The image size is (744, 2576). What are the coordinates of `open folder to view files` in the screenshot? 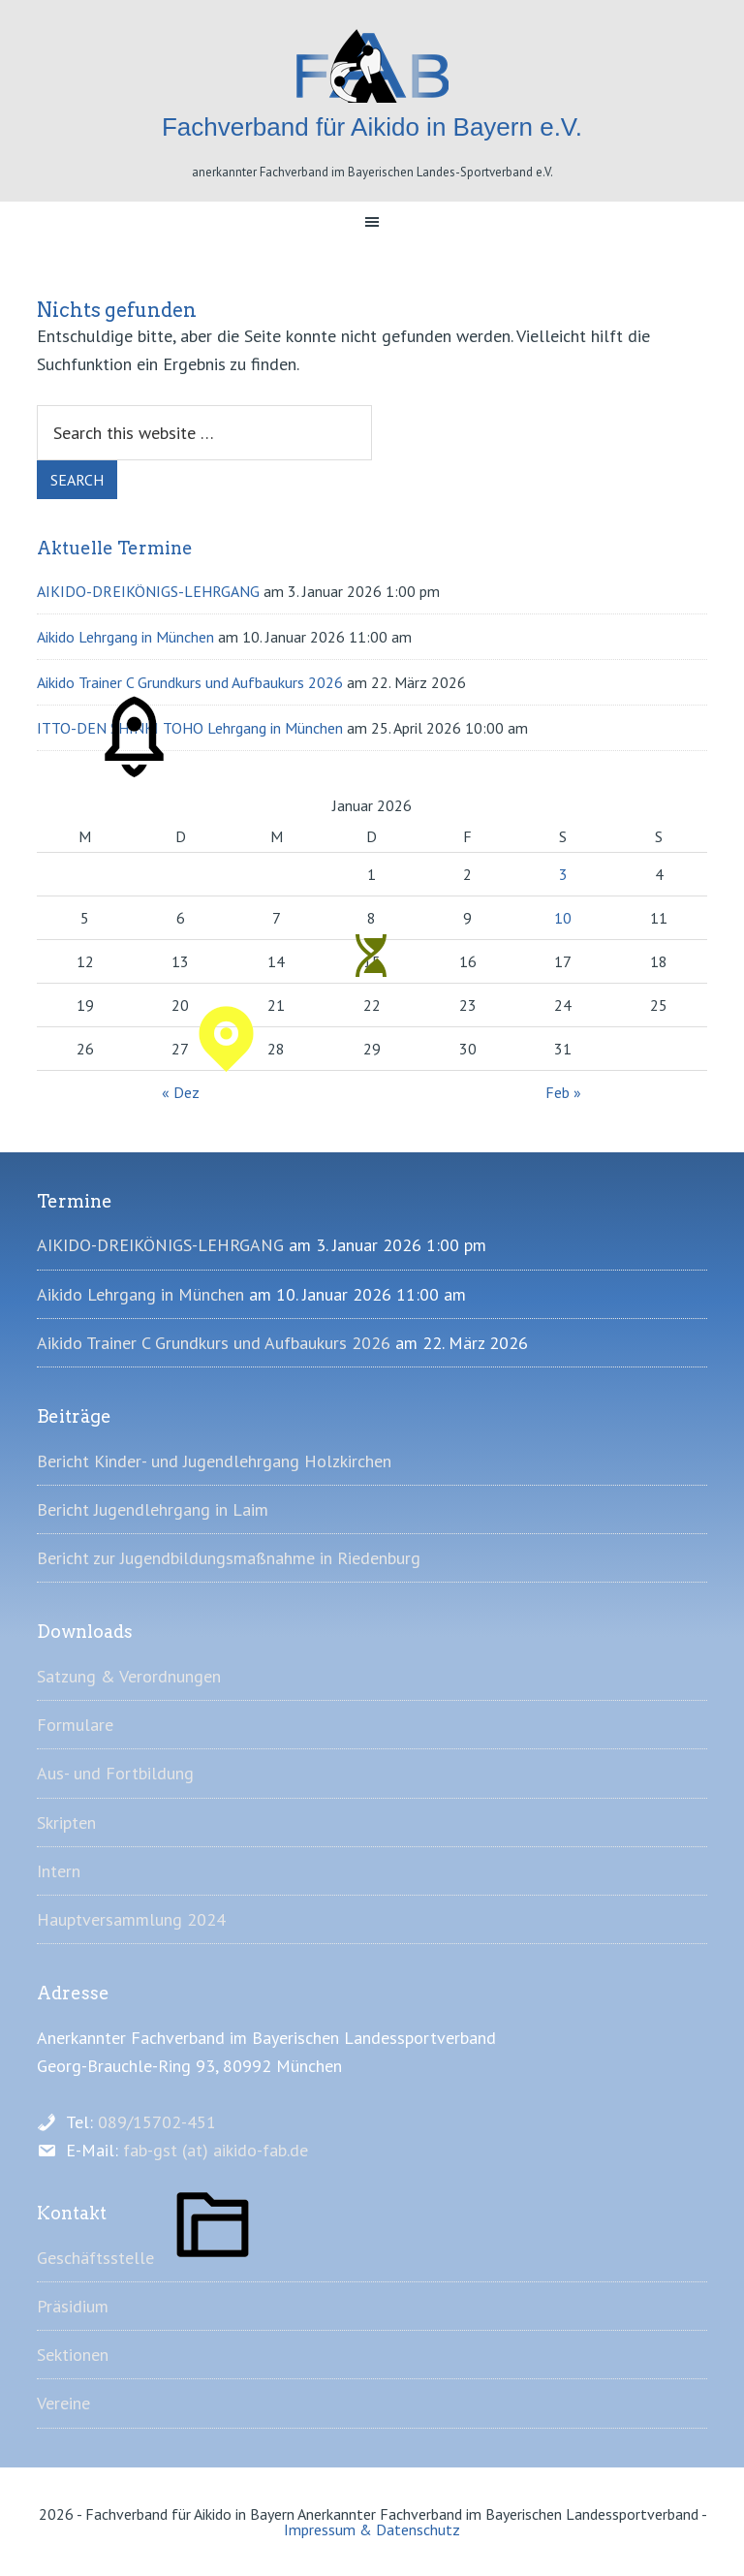 It's located at (212, 2224).